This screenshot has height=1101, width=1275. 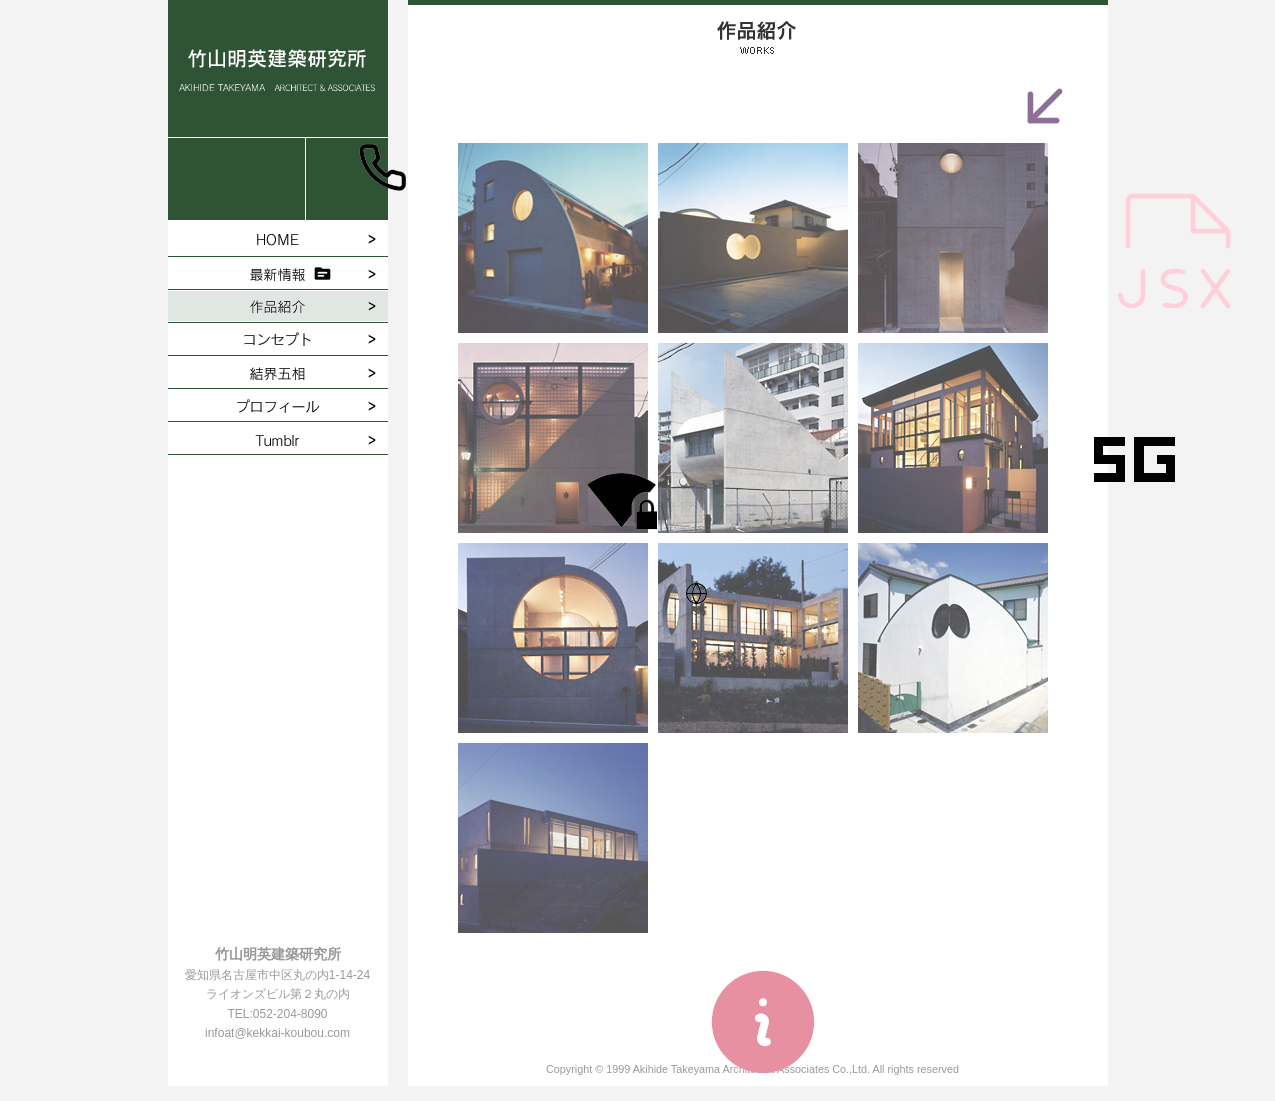 What do you see at coordinates (763, 1022) in the screenshot?
I see `view more information or details` at bounding box center [763, 1022].